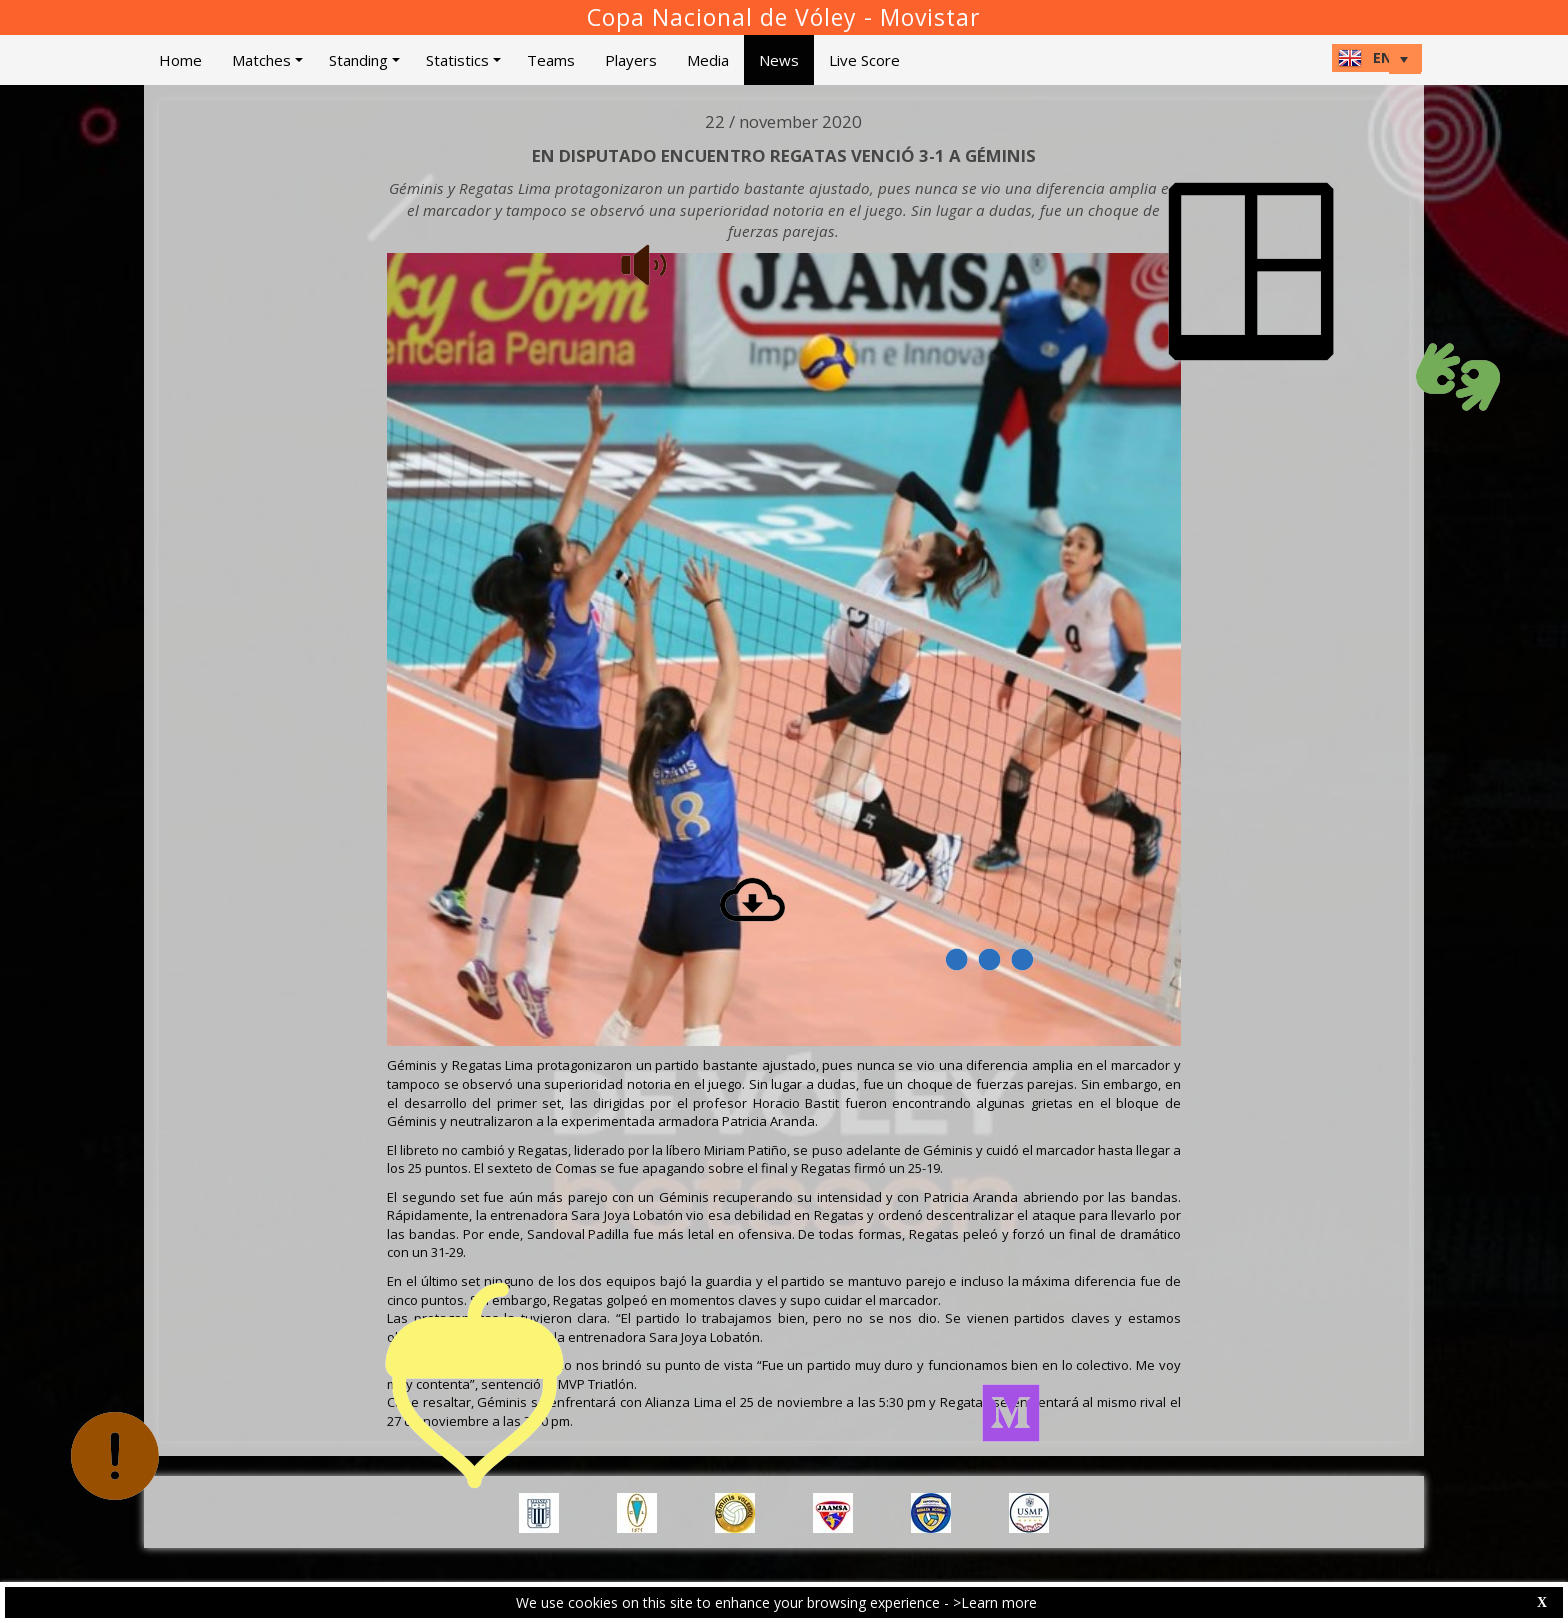 The width and height of the screenshot is (1568, 1623). I want to click on download file from cloud storage, so click(752, 899).